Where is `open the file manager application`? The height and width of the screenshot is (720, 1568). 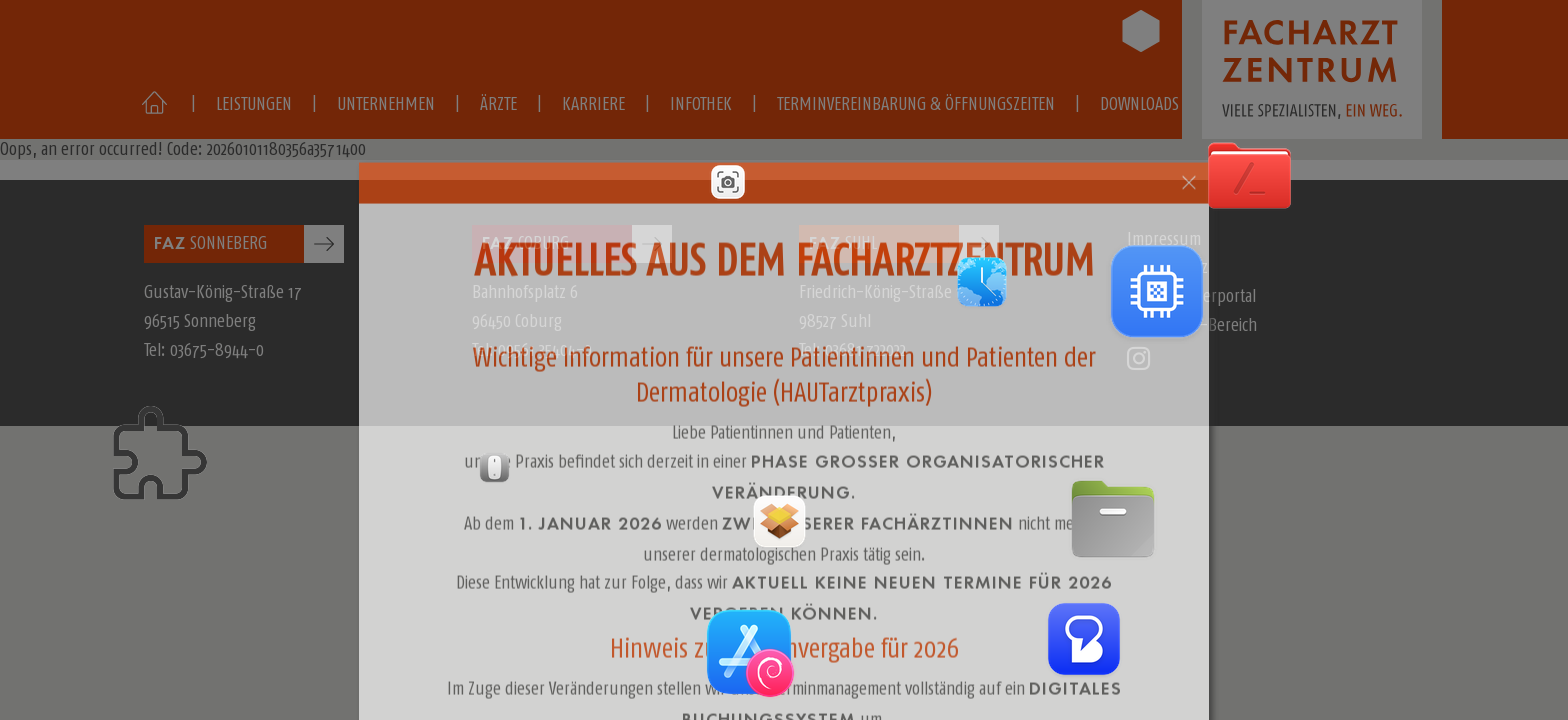 open the file manager application is located at coordinates (1113, 519).